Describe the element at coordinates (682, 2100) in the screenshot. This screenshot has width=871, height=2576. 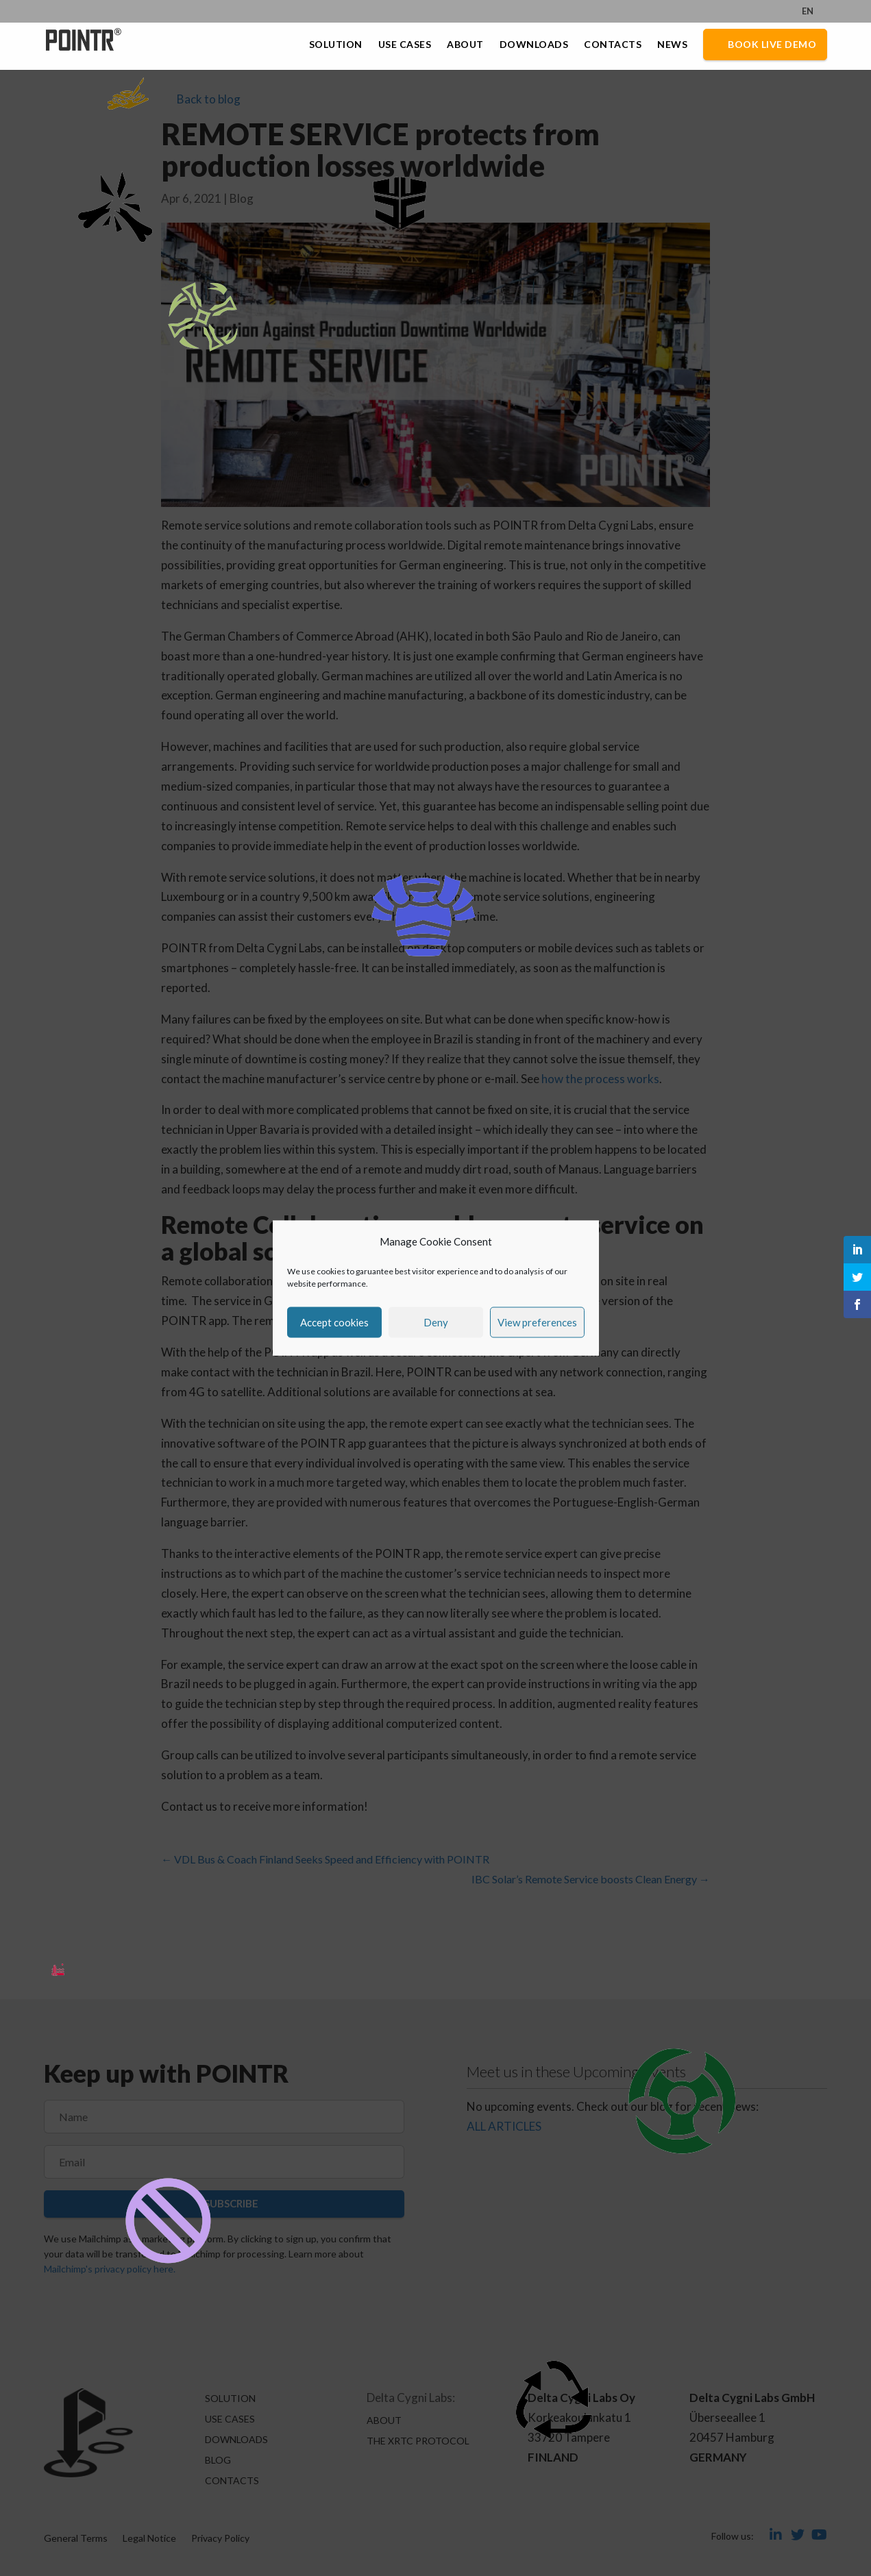
I see `throwing weapon or shuriken item in game inventory` at that location.